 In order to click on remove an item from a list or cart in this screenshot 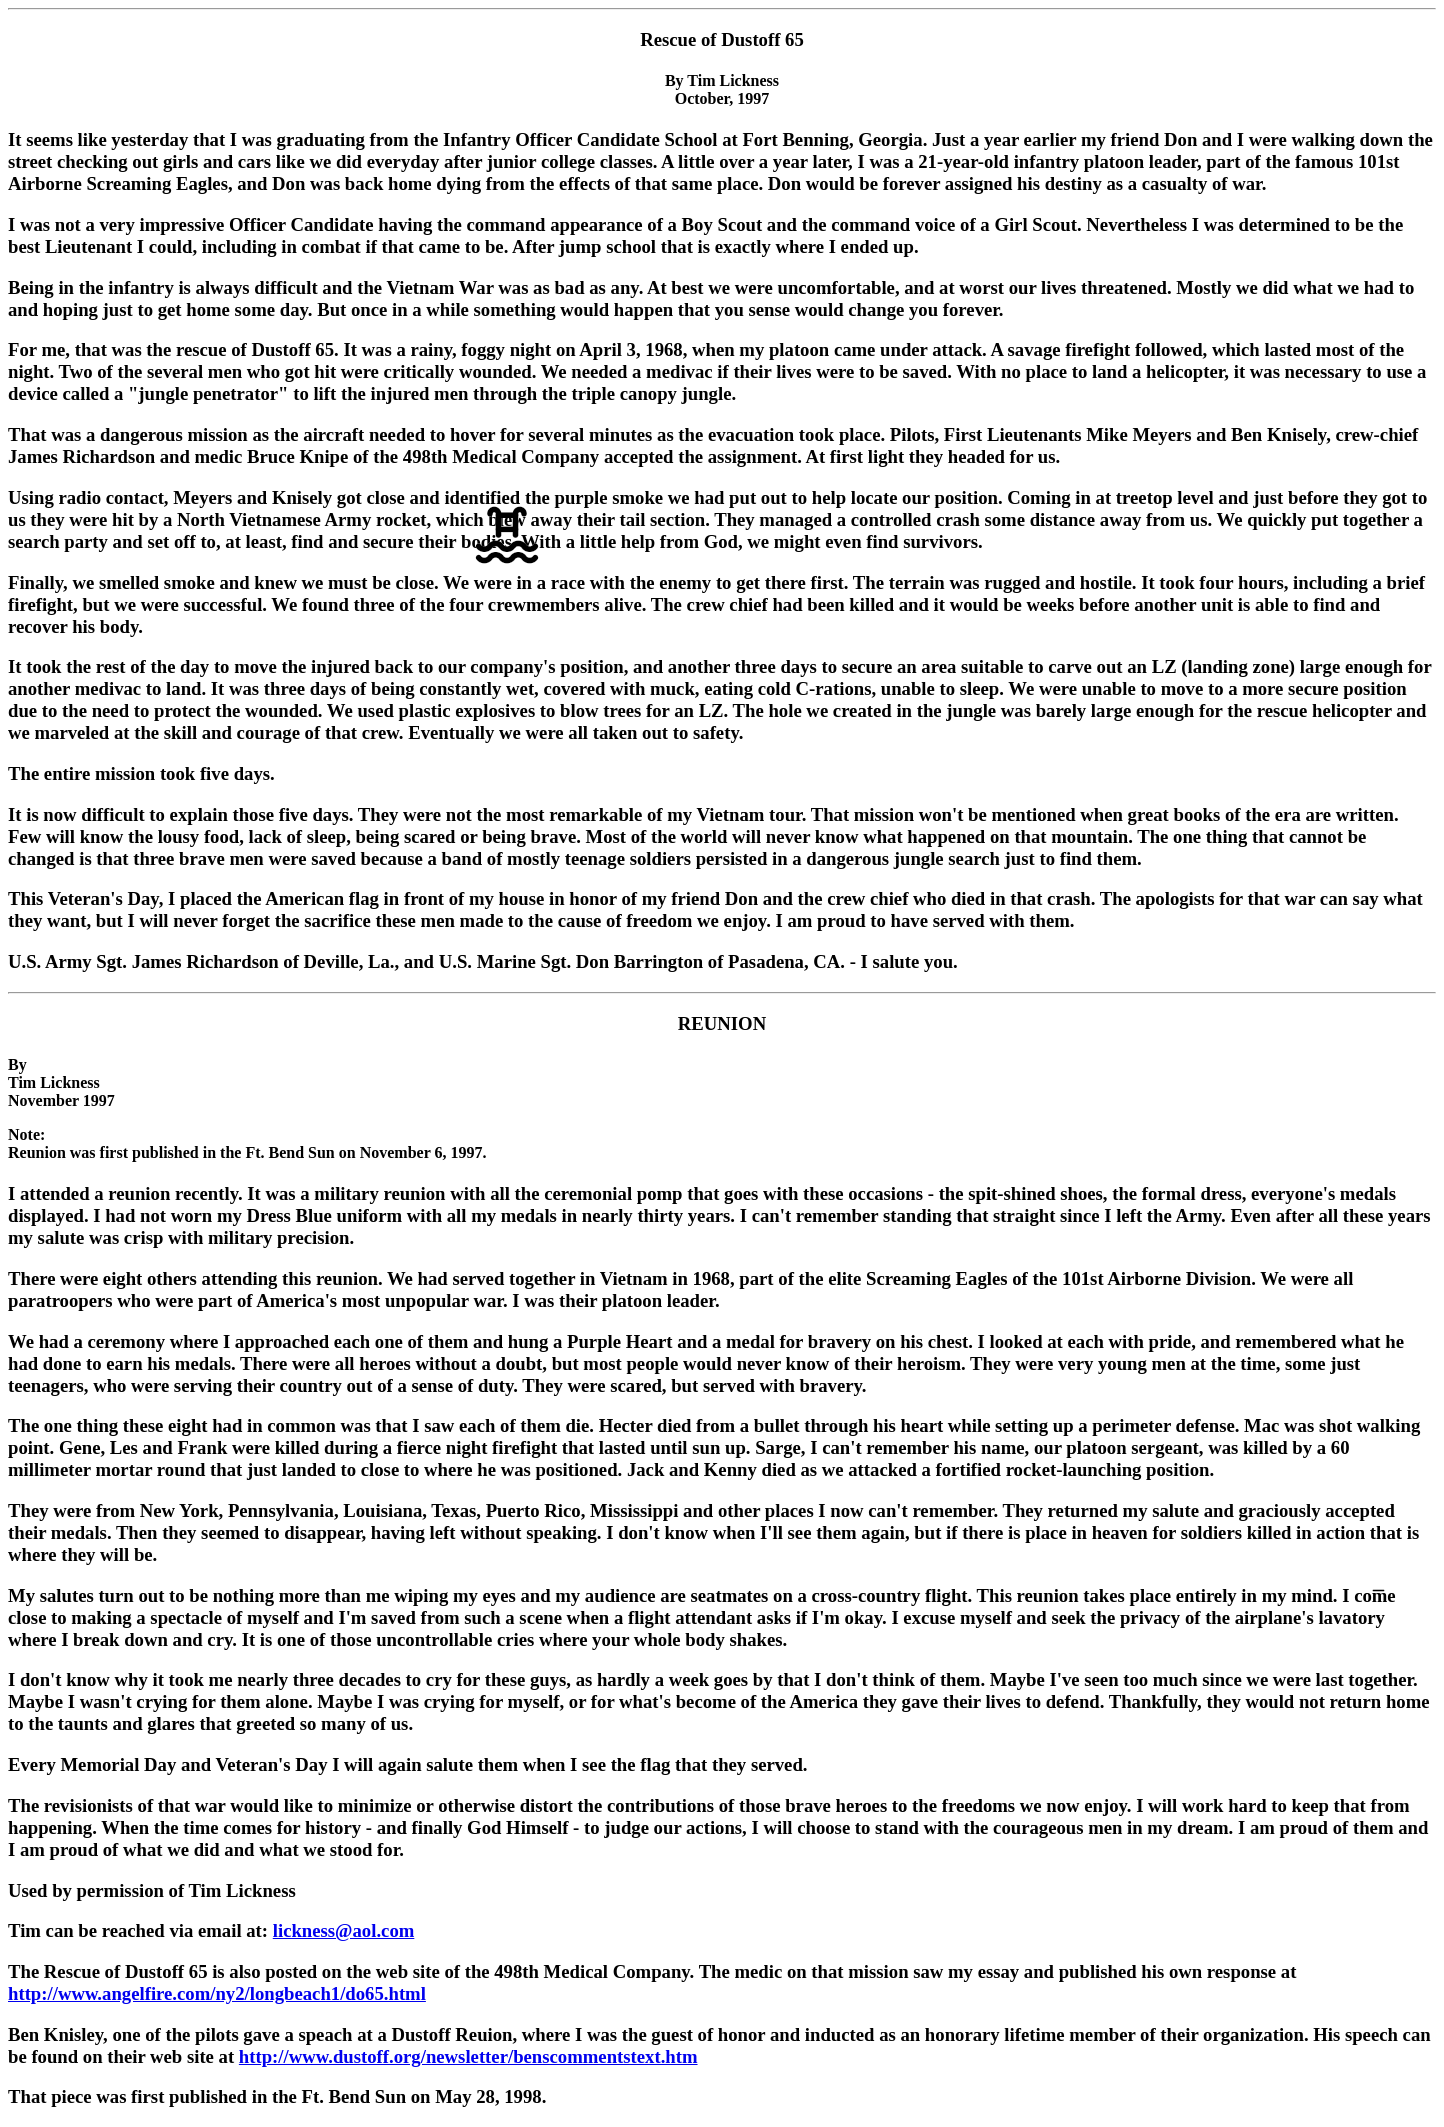, I will do `click(1378, 1590)`.